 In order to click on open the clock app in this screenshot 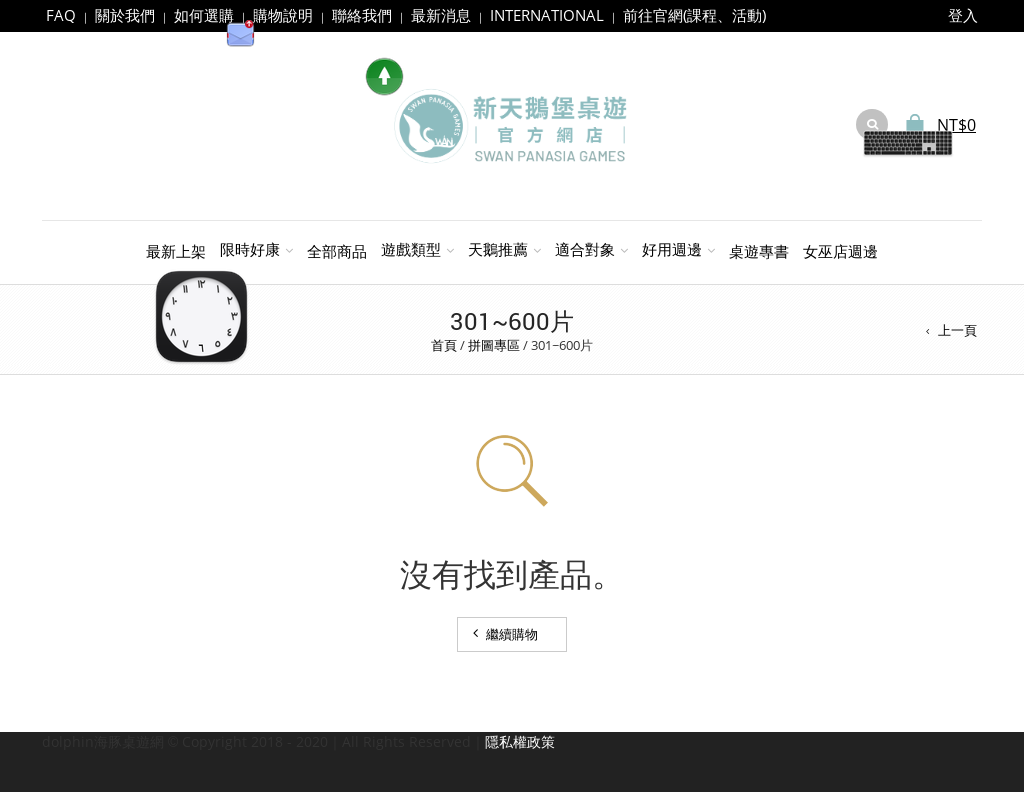, I will do `click(201, 316)`.